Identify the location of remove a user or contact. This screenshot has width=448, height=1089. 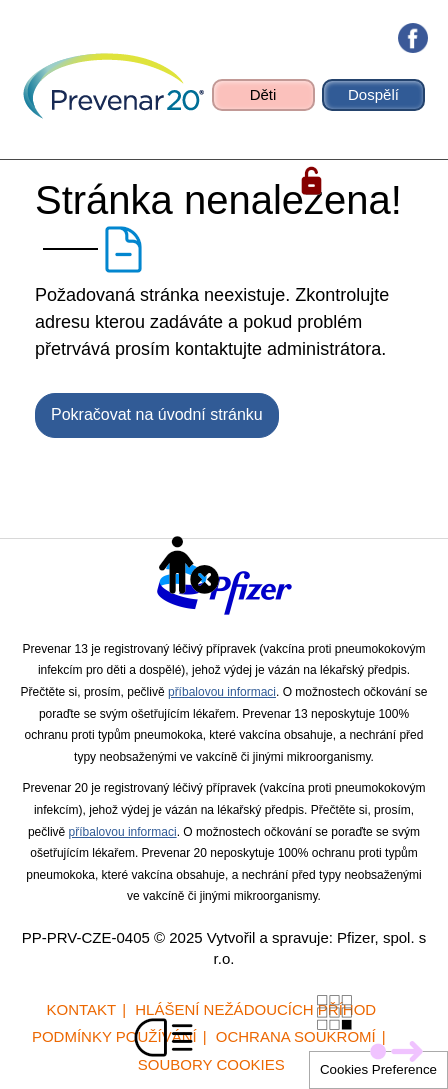
(187, 565).